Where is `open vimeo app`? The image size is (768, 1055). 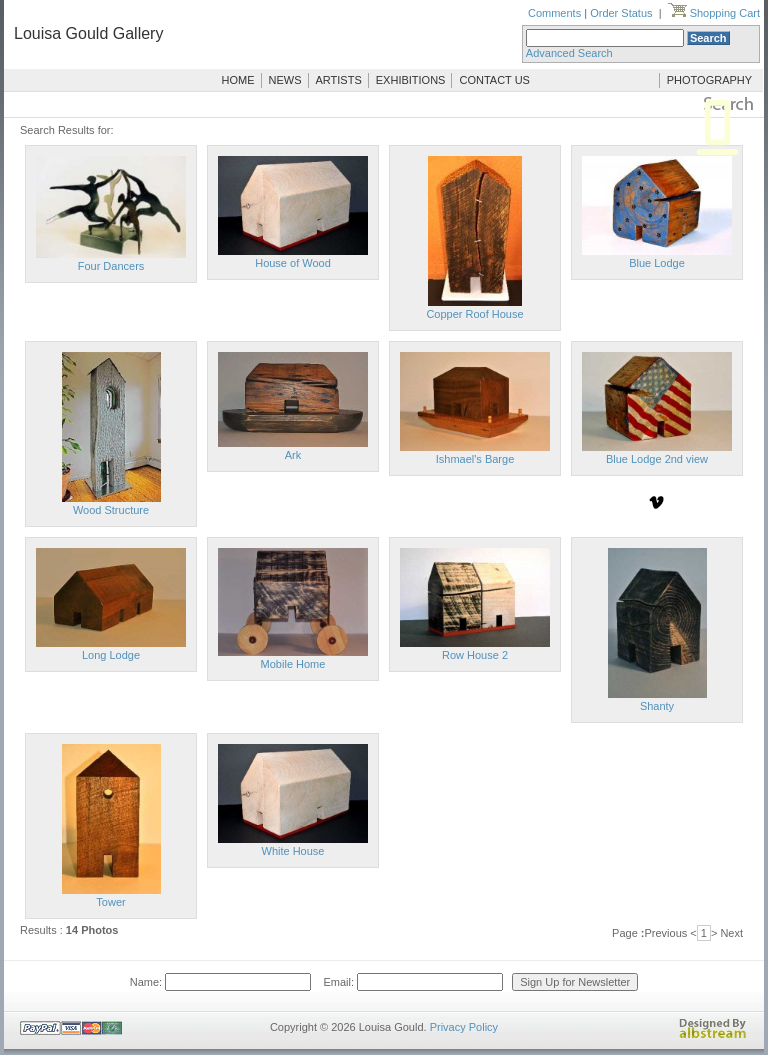
open vimeo app is located at coordinates (656, 502).